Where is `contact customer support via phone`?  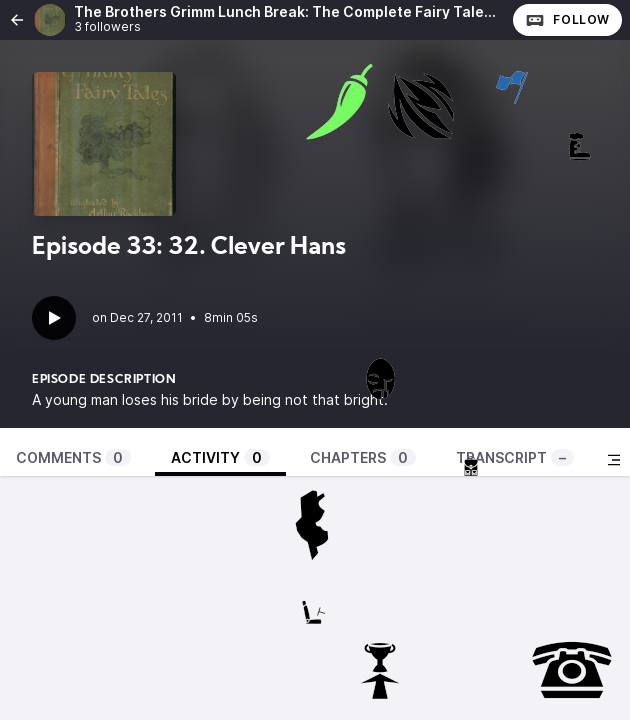 contact customer support via phone is located at coordinates (572, 670).